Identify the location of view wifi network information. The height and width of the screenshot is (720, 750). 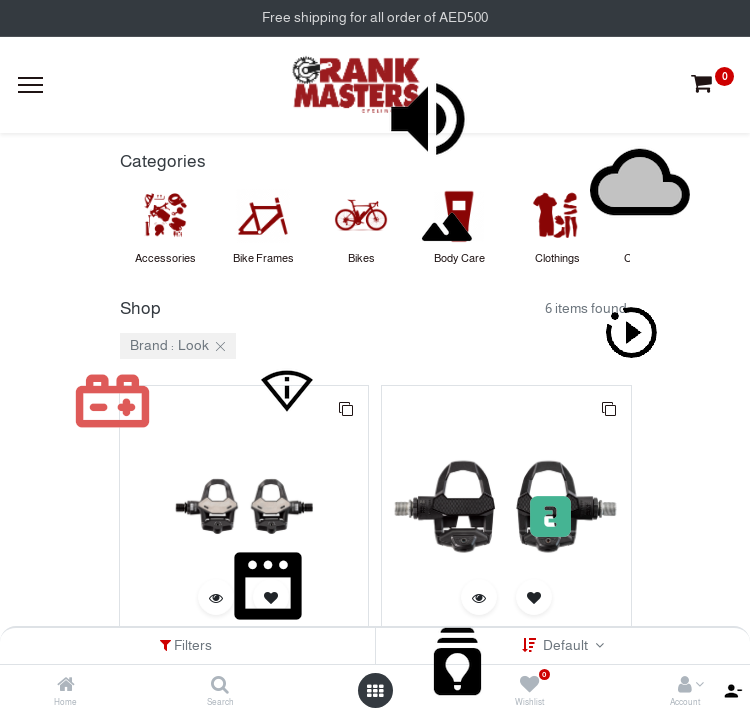
(287, 390).